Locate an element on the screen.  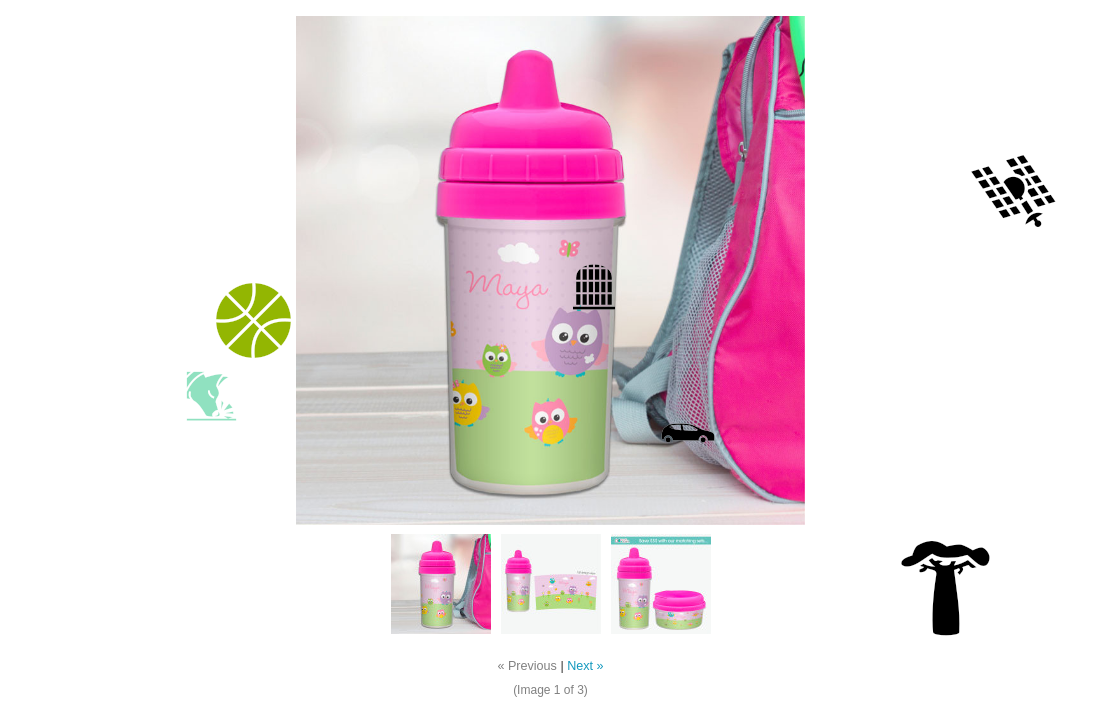
access basketball or sports content is located at coordinates (253, 320).